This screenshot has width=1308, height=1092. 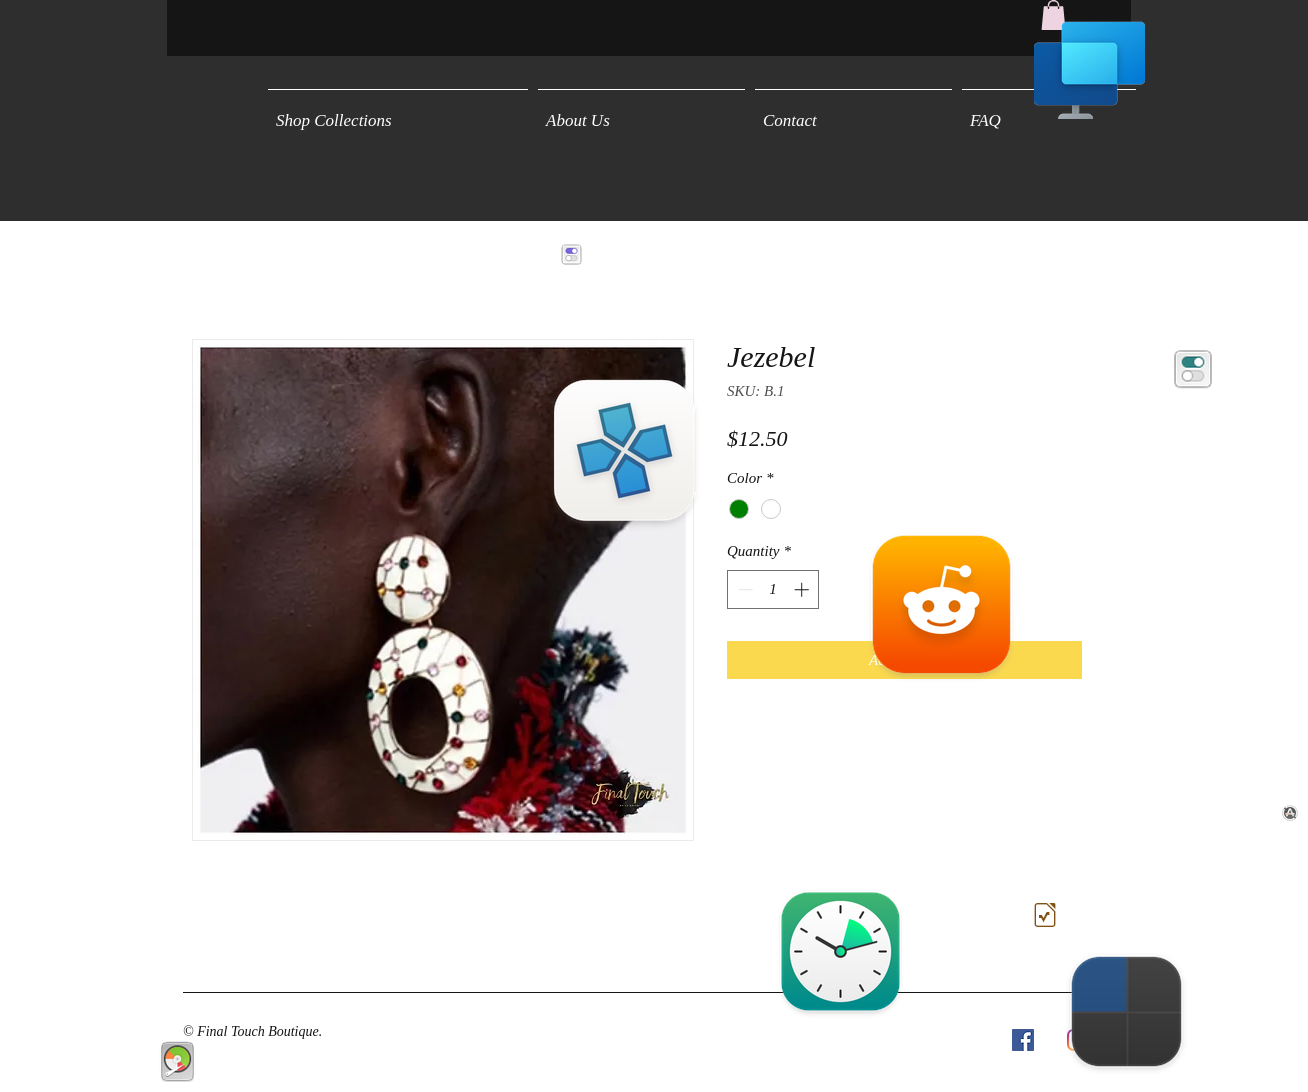 I want to click on open gparted disk partition editor, so click(x=177, y=1061).